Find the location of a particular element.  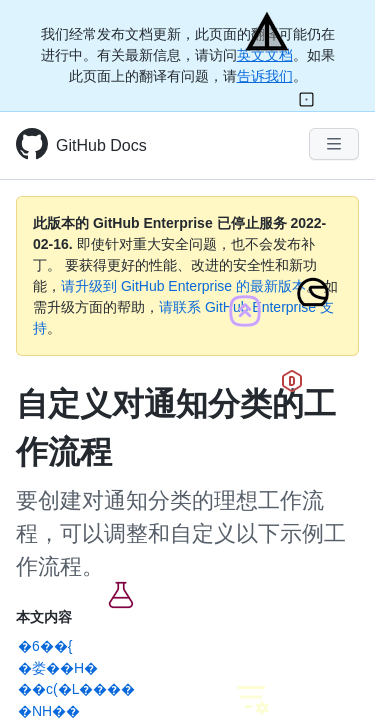

app icon or logo featuring the letter D is located at coordinates (292, 381).